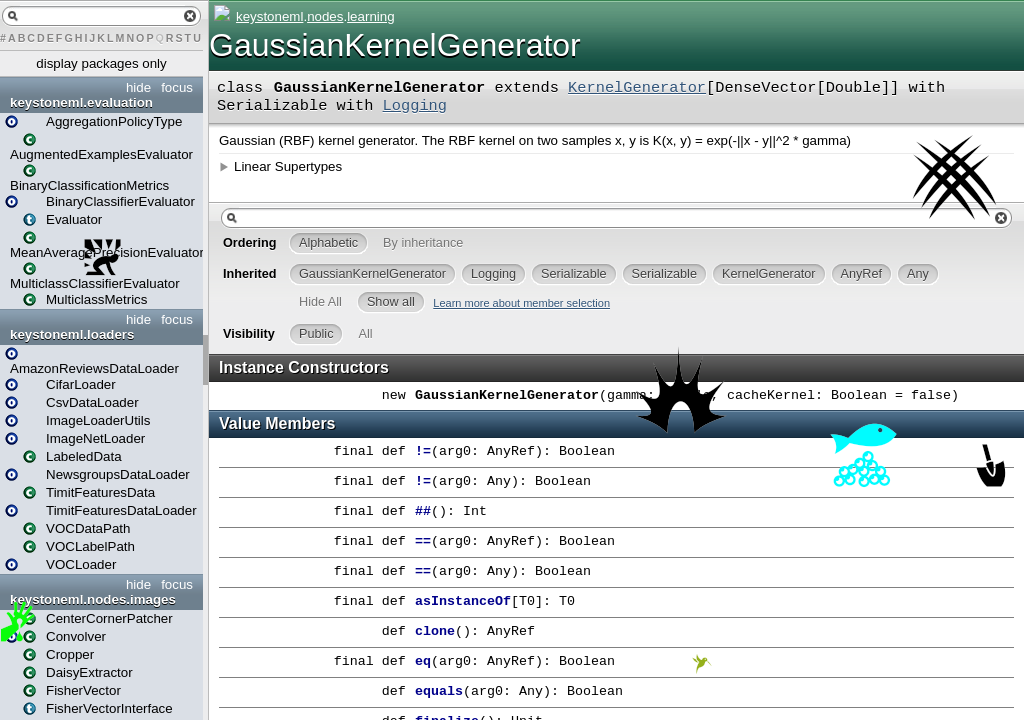 The width and height of the screenshot is (1024, 720). Describe the element at coordinates (21, 621) in the screenshot. I see `indicates a stigmata or sacred wound status effect` at that location.